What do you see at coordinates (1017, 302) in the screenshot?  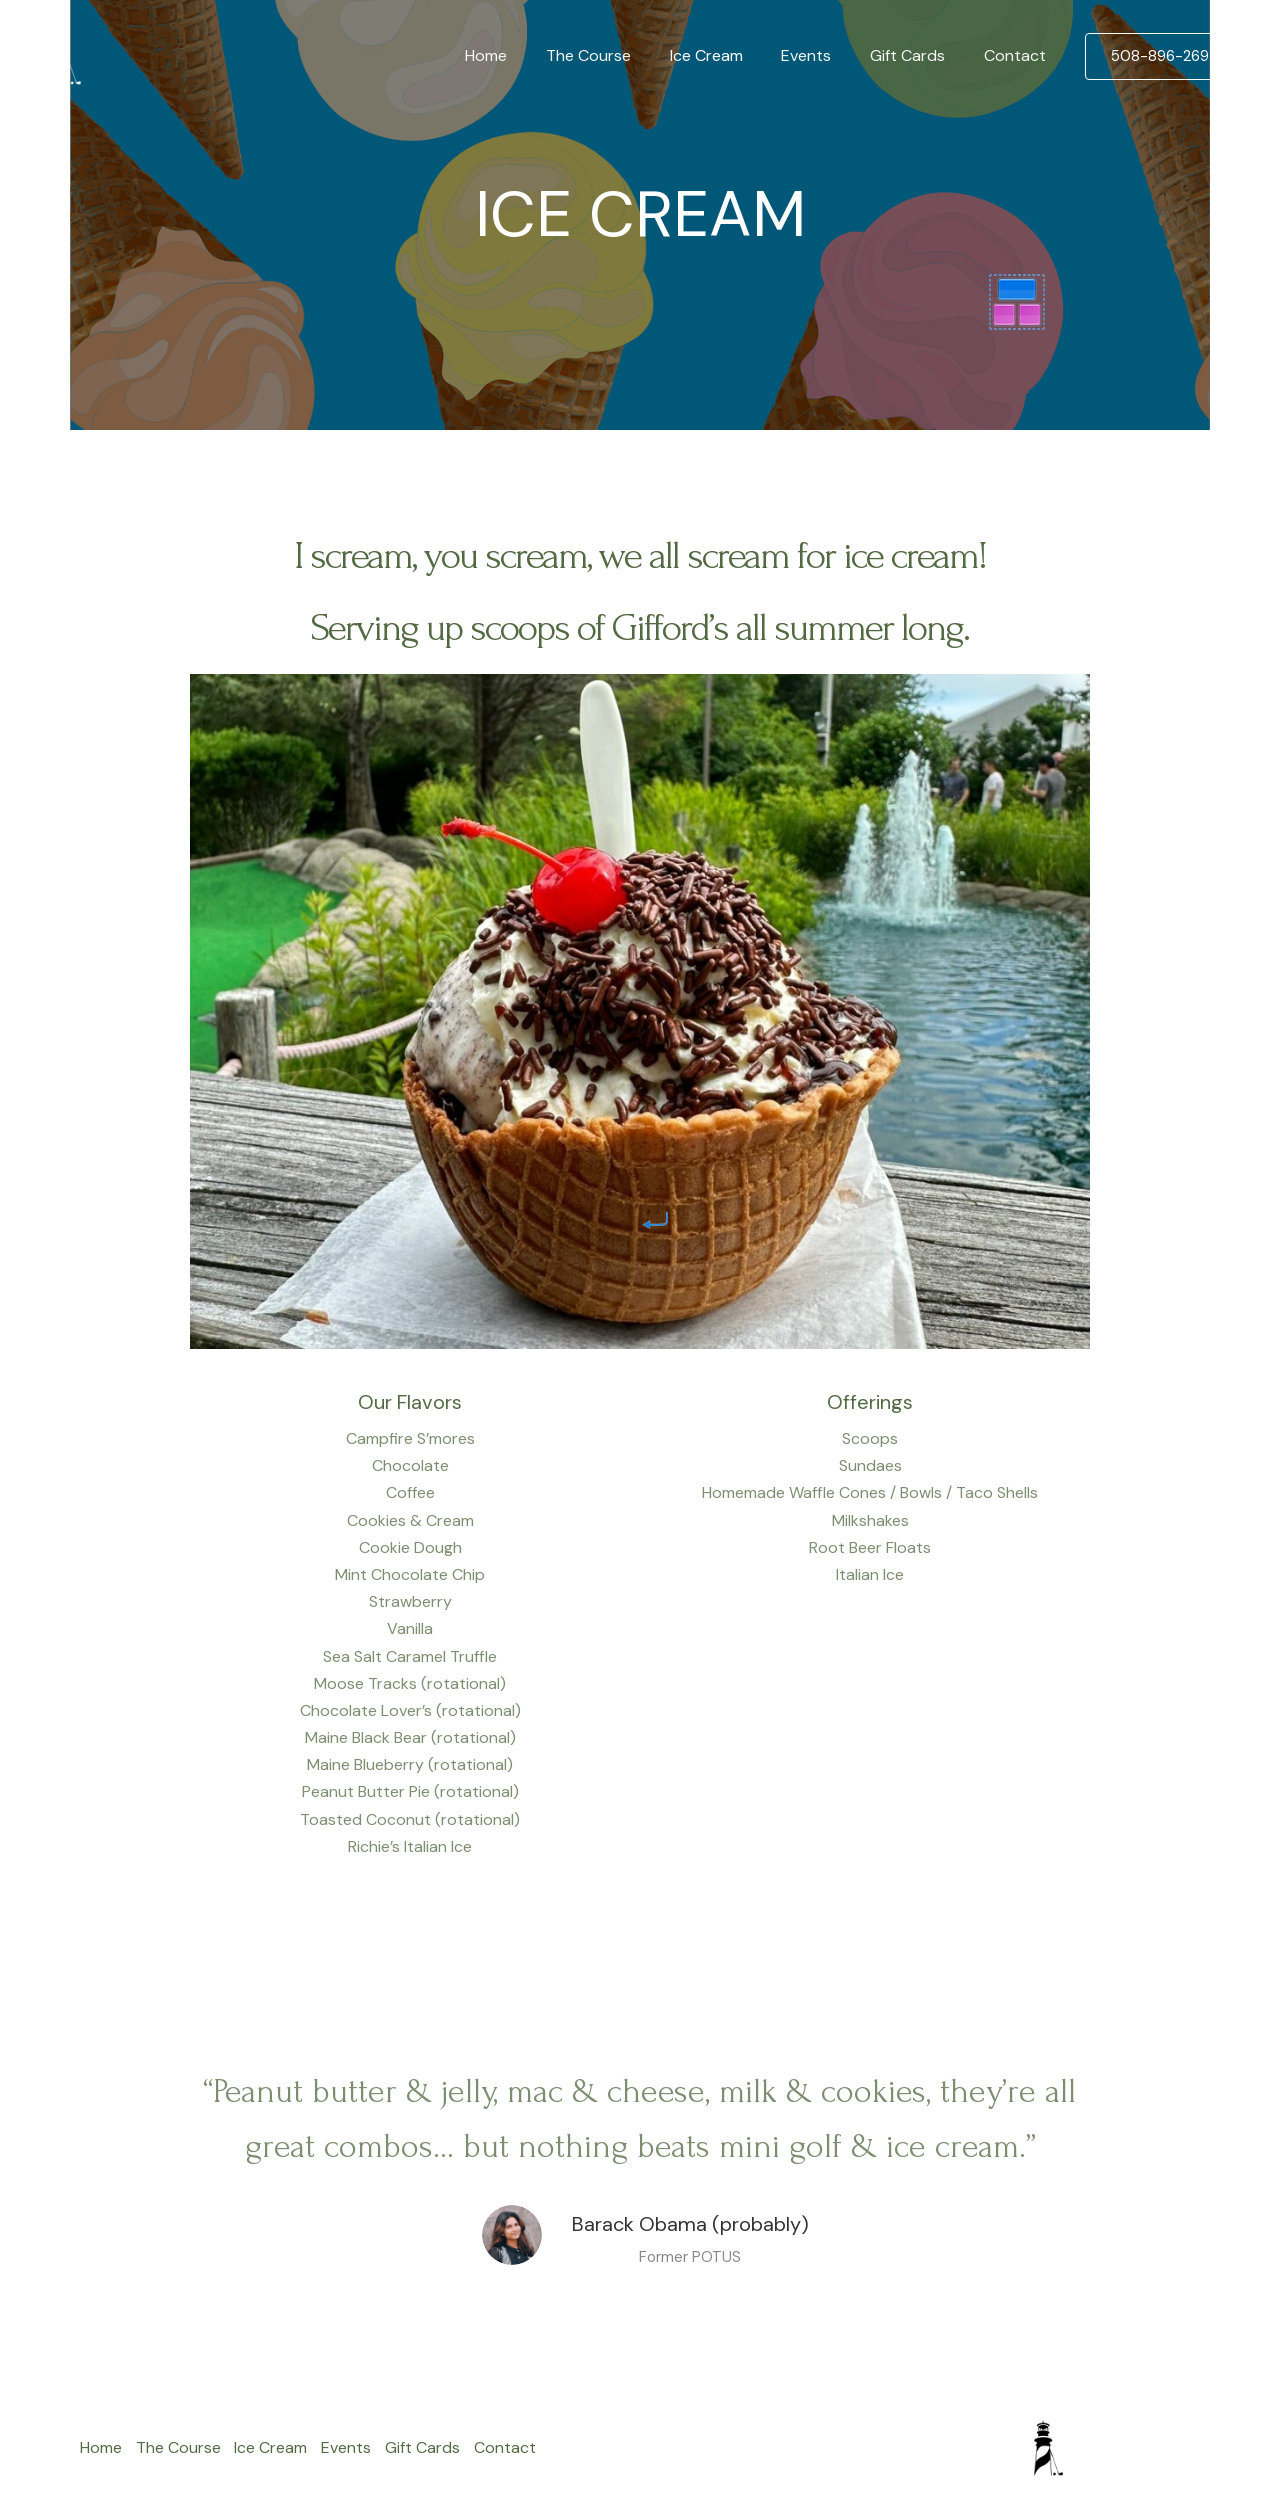 I see `select all items in the current view` at bounding box center [1017, 302].